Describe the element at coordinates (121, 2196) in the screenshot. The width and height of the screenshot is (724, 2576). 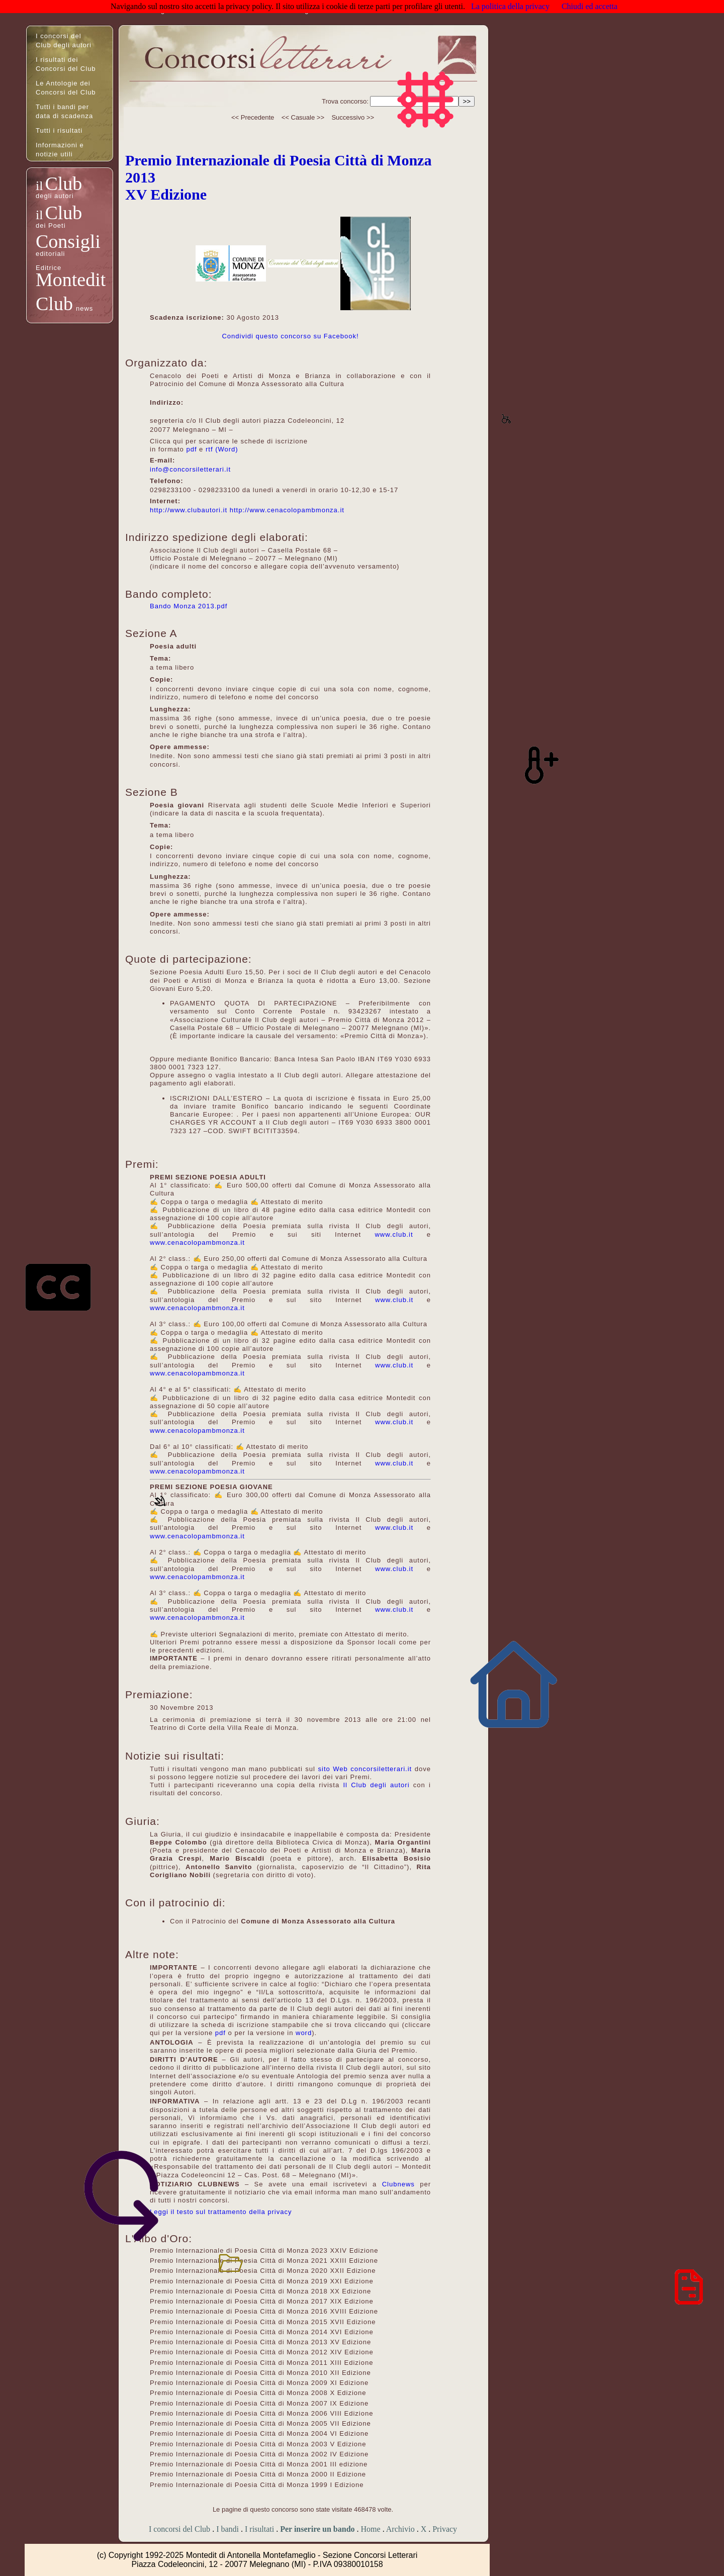
I see `redo or repeat the previous action` at that location.